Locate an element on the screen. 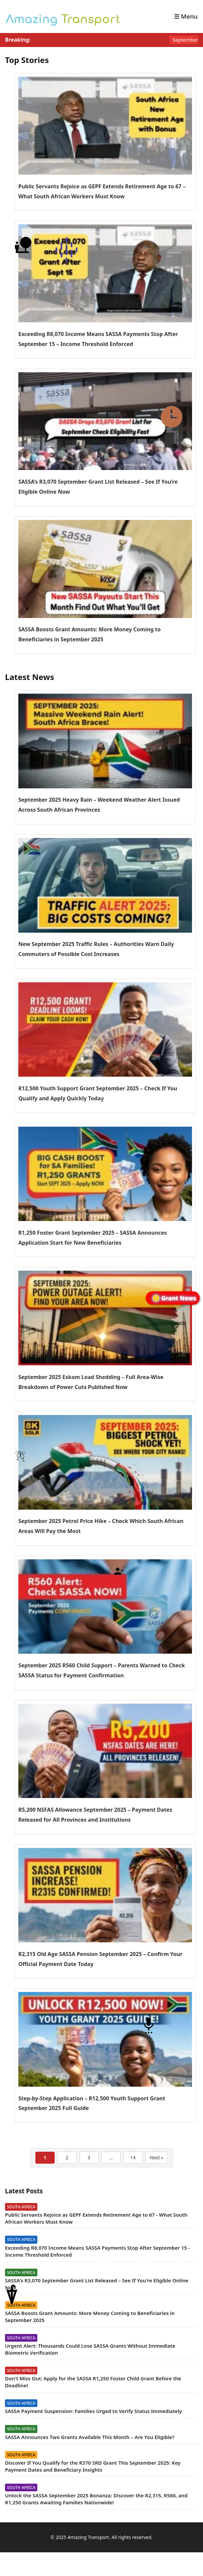  view time or clock settings is located at coordinates (171, 417).